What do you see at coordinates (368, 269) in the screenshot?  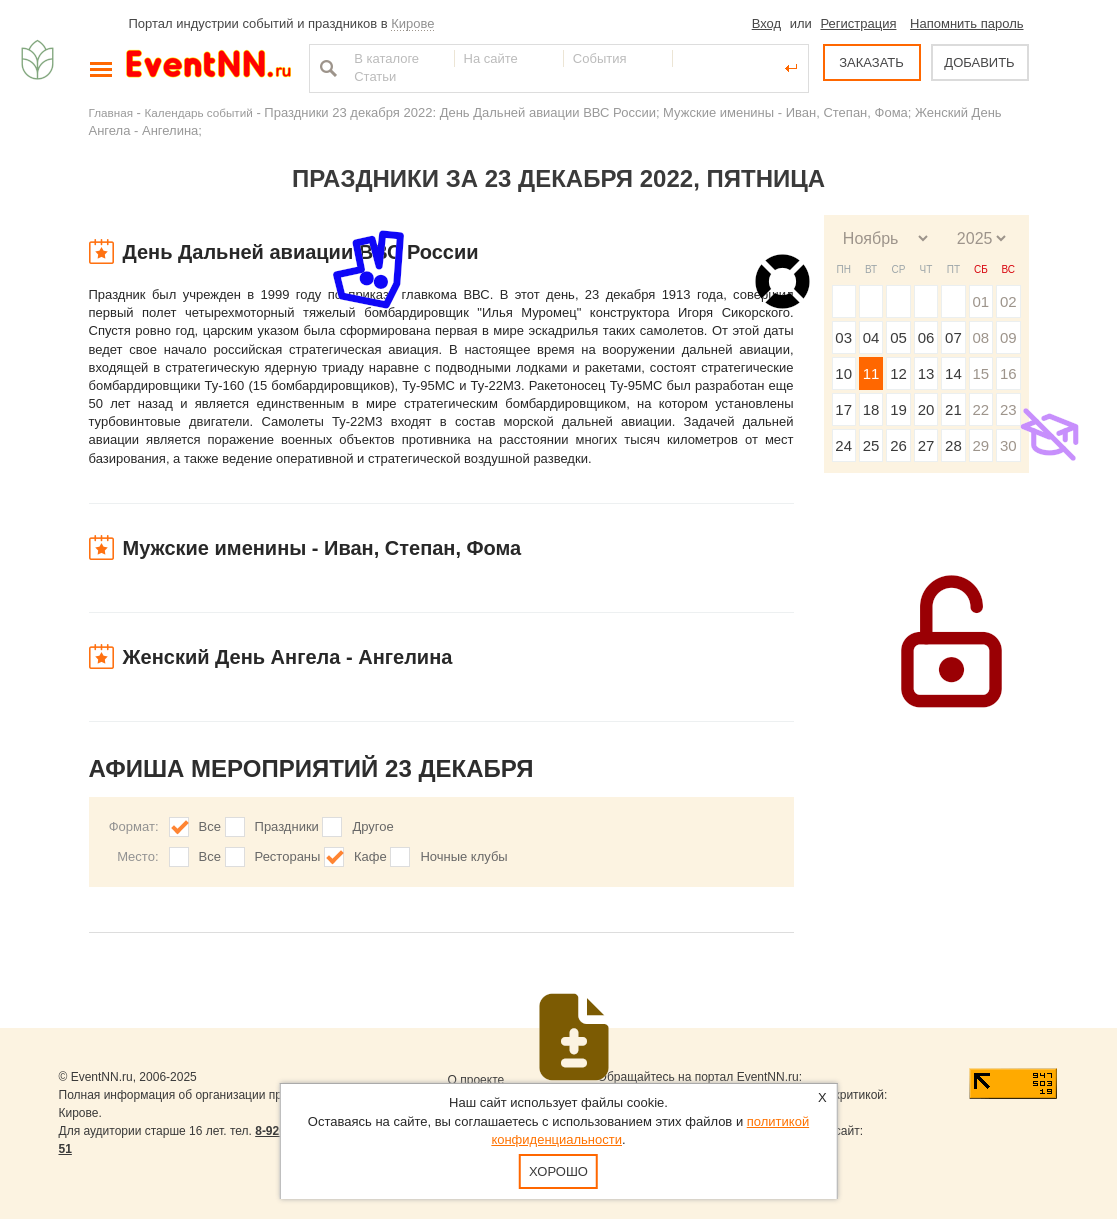 I see `open the Deliveroo food delivery app` at bounding box center [368, 269].